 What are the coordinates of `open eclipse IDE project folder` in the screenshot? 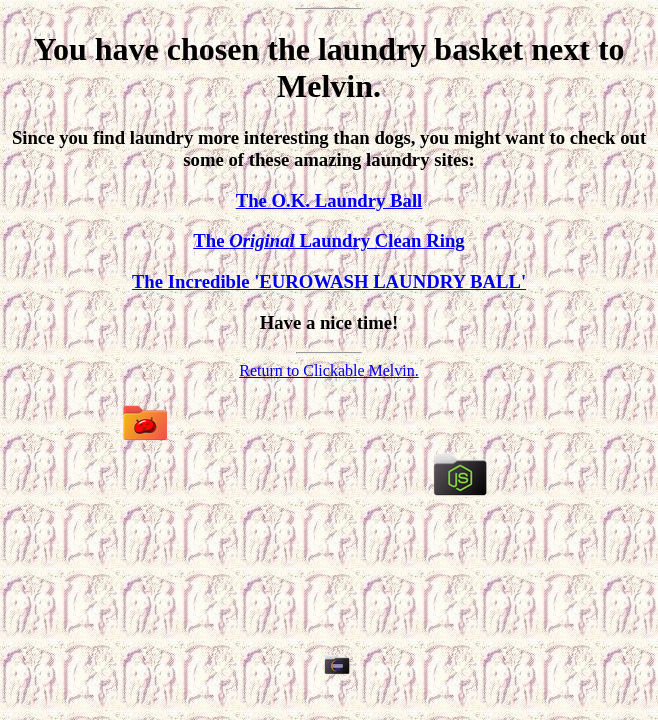 It's located at (337, 665).